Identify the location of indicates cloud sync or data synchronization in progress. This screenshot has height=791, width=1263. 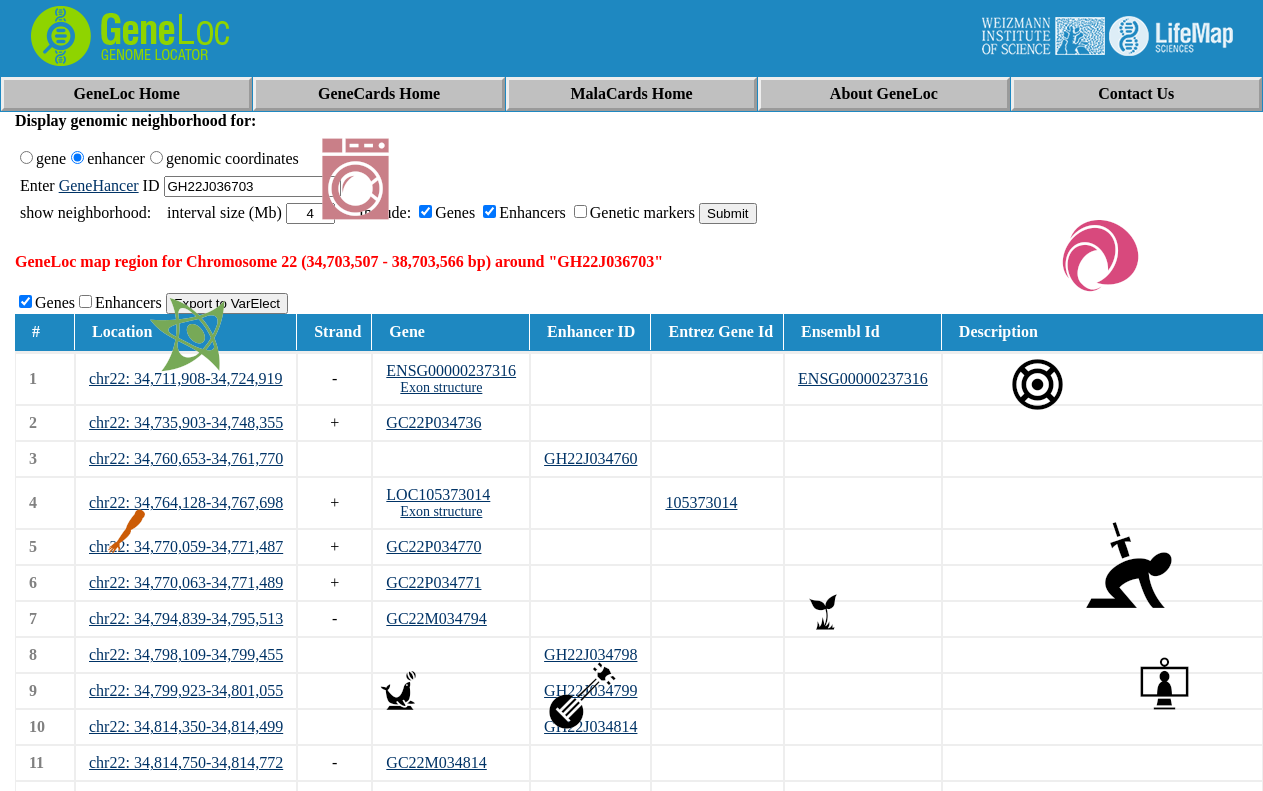
(1100, 255).